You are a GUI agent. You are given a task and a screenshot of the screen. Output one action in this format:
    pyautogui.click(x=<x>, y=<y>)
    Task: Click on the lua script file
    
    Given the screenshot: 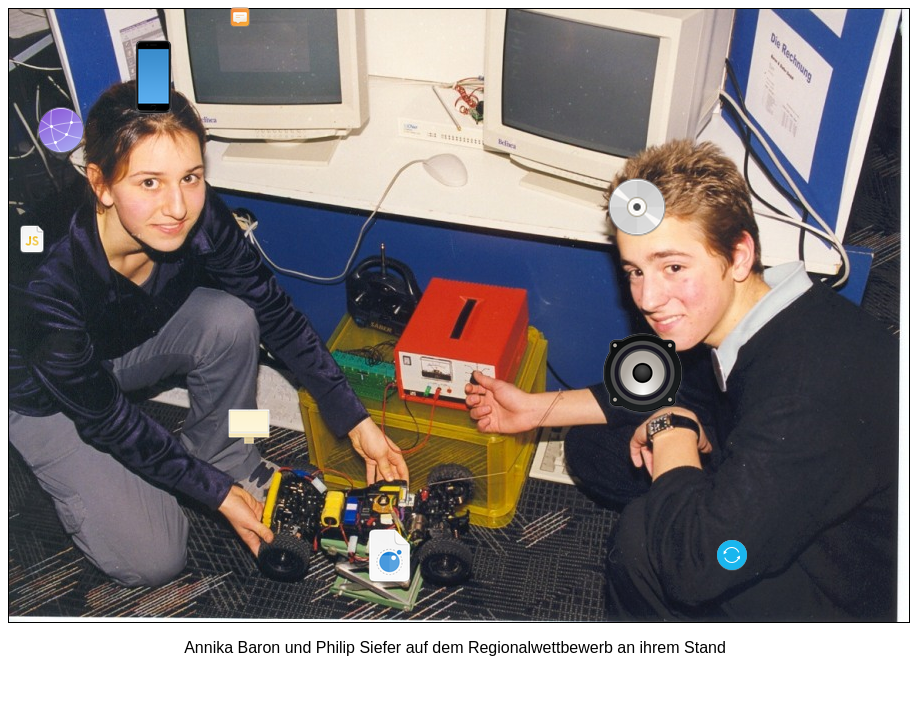 What is the action you would take?
    pyautogui.click(x=389, y=555)
    